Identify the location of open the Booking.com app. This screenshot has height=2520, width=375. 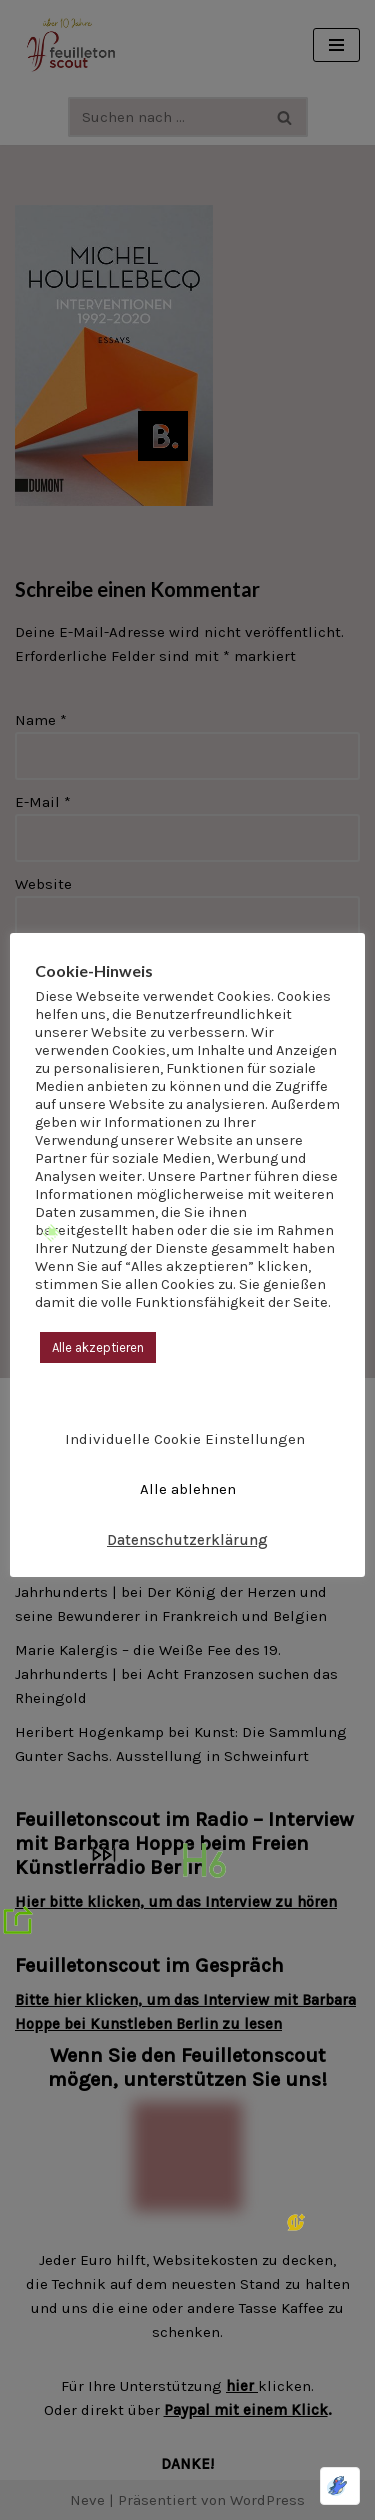
(163, 436).